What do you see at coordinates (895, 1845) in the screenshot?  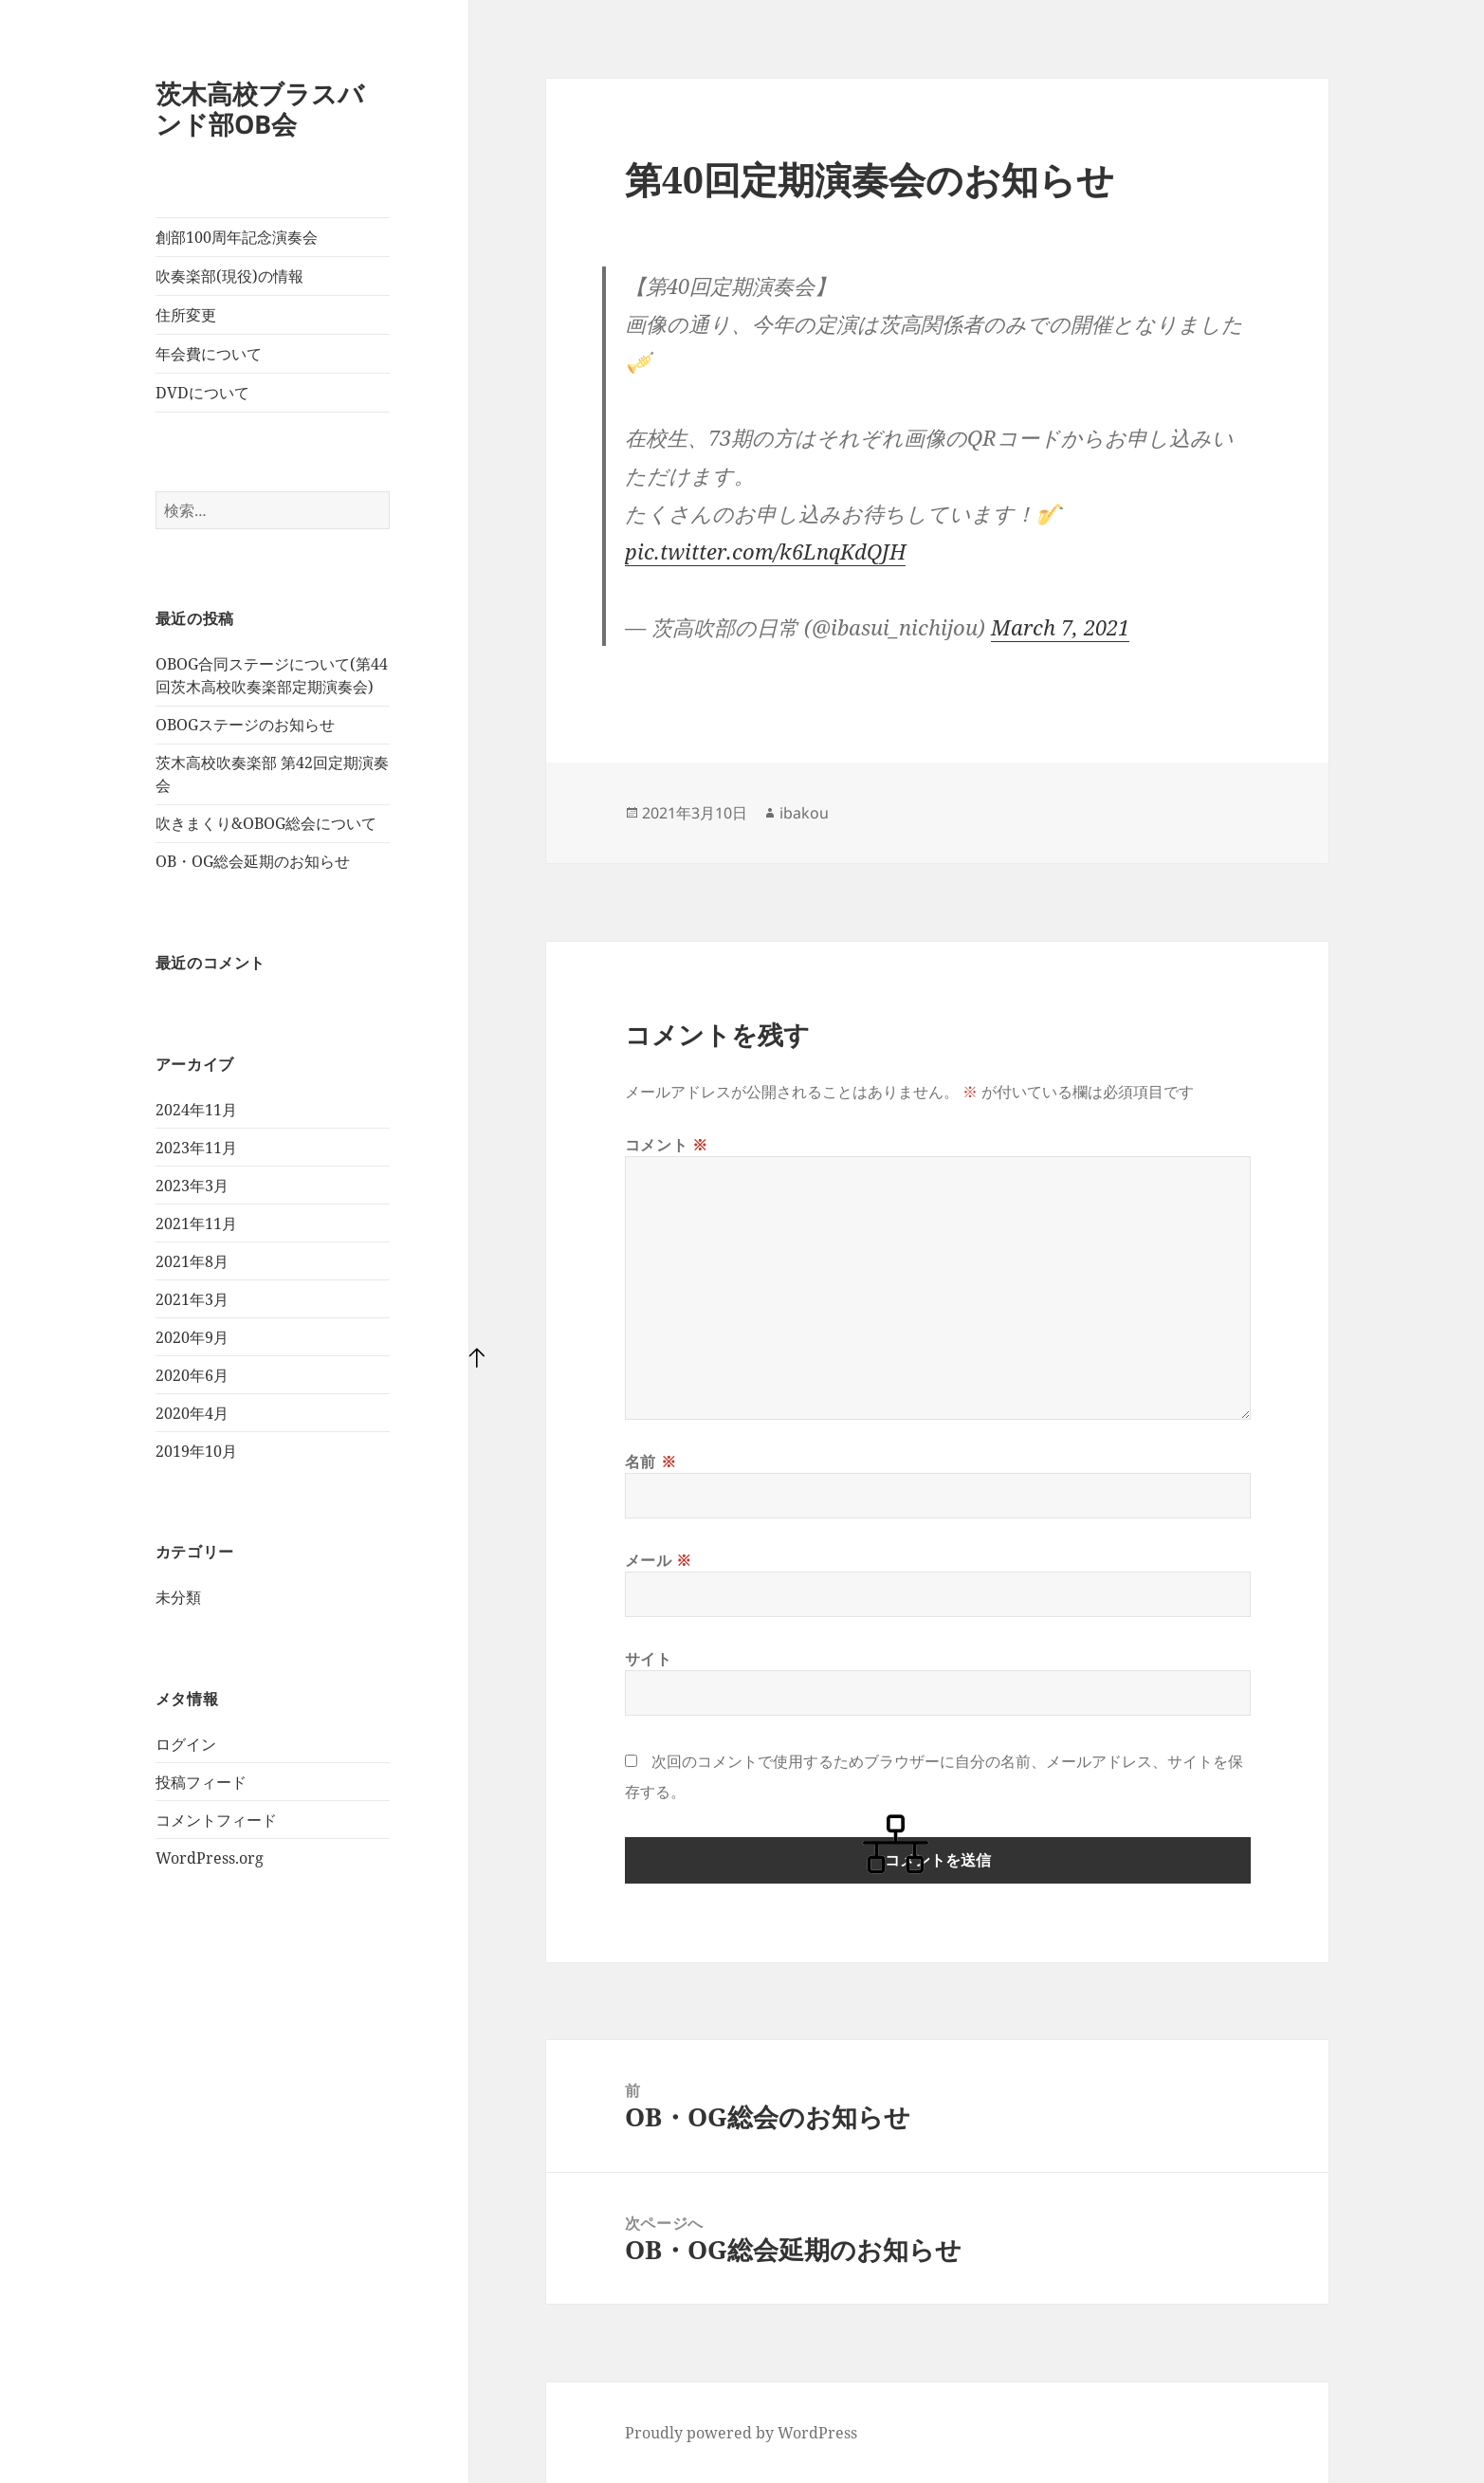 I see `view network connections` at bounding box center [895, 1845].